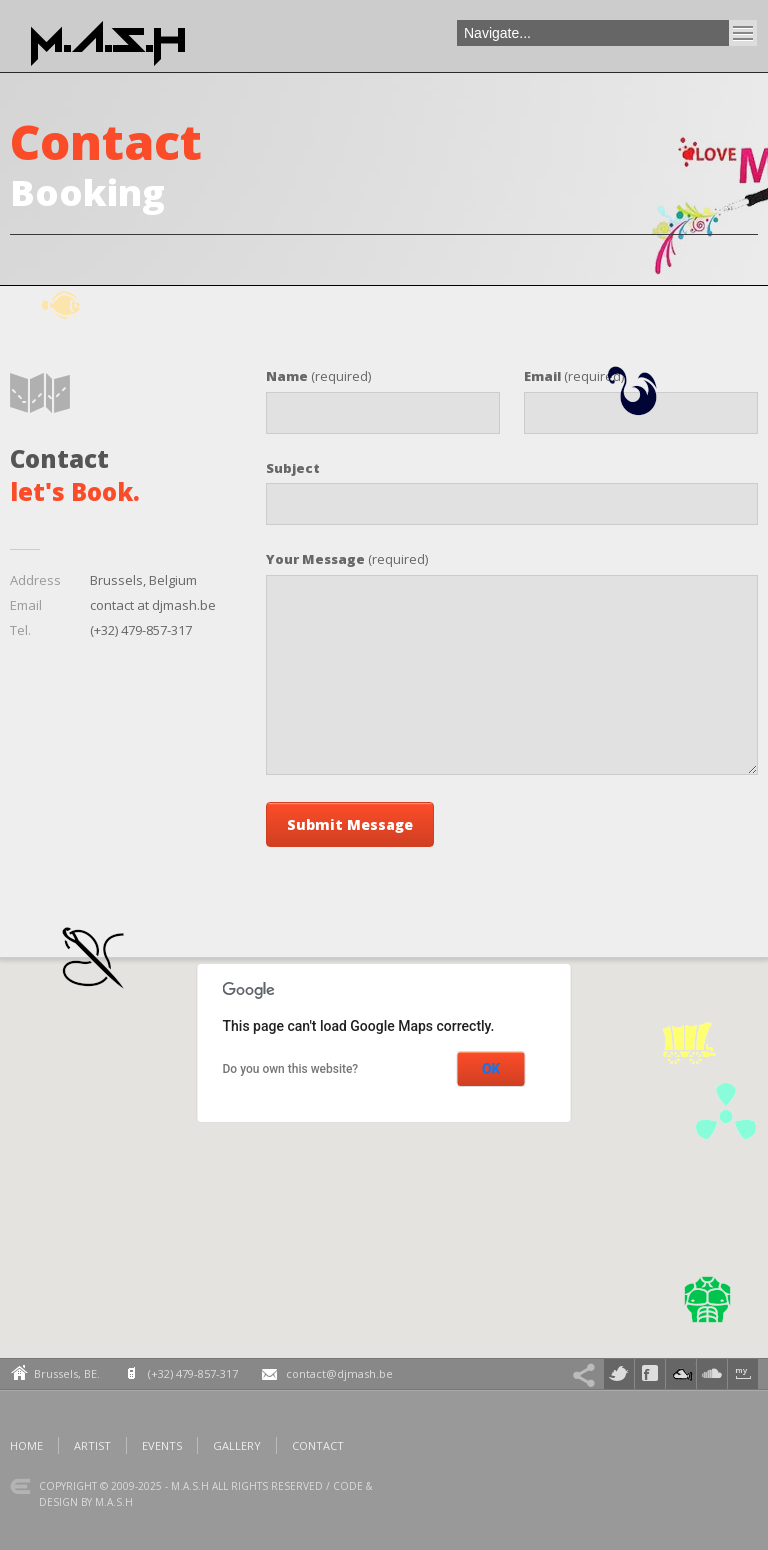 This screenshot has height=1550, width=768. I want to click on select flatfish in a fishing or aquarium game, so click(61, 305).